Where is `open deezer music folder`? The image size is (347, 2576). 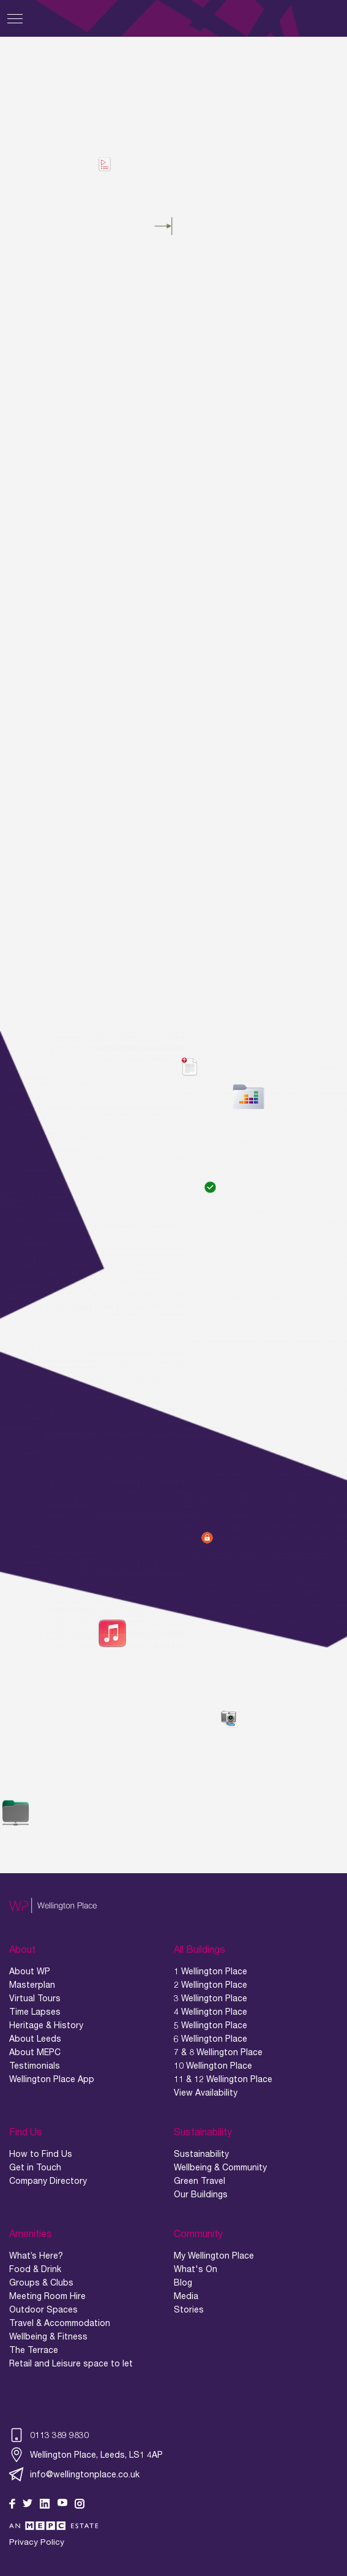
open deezer music folder is located at coordinates (248, 1097).